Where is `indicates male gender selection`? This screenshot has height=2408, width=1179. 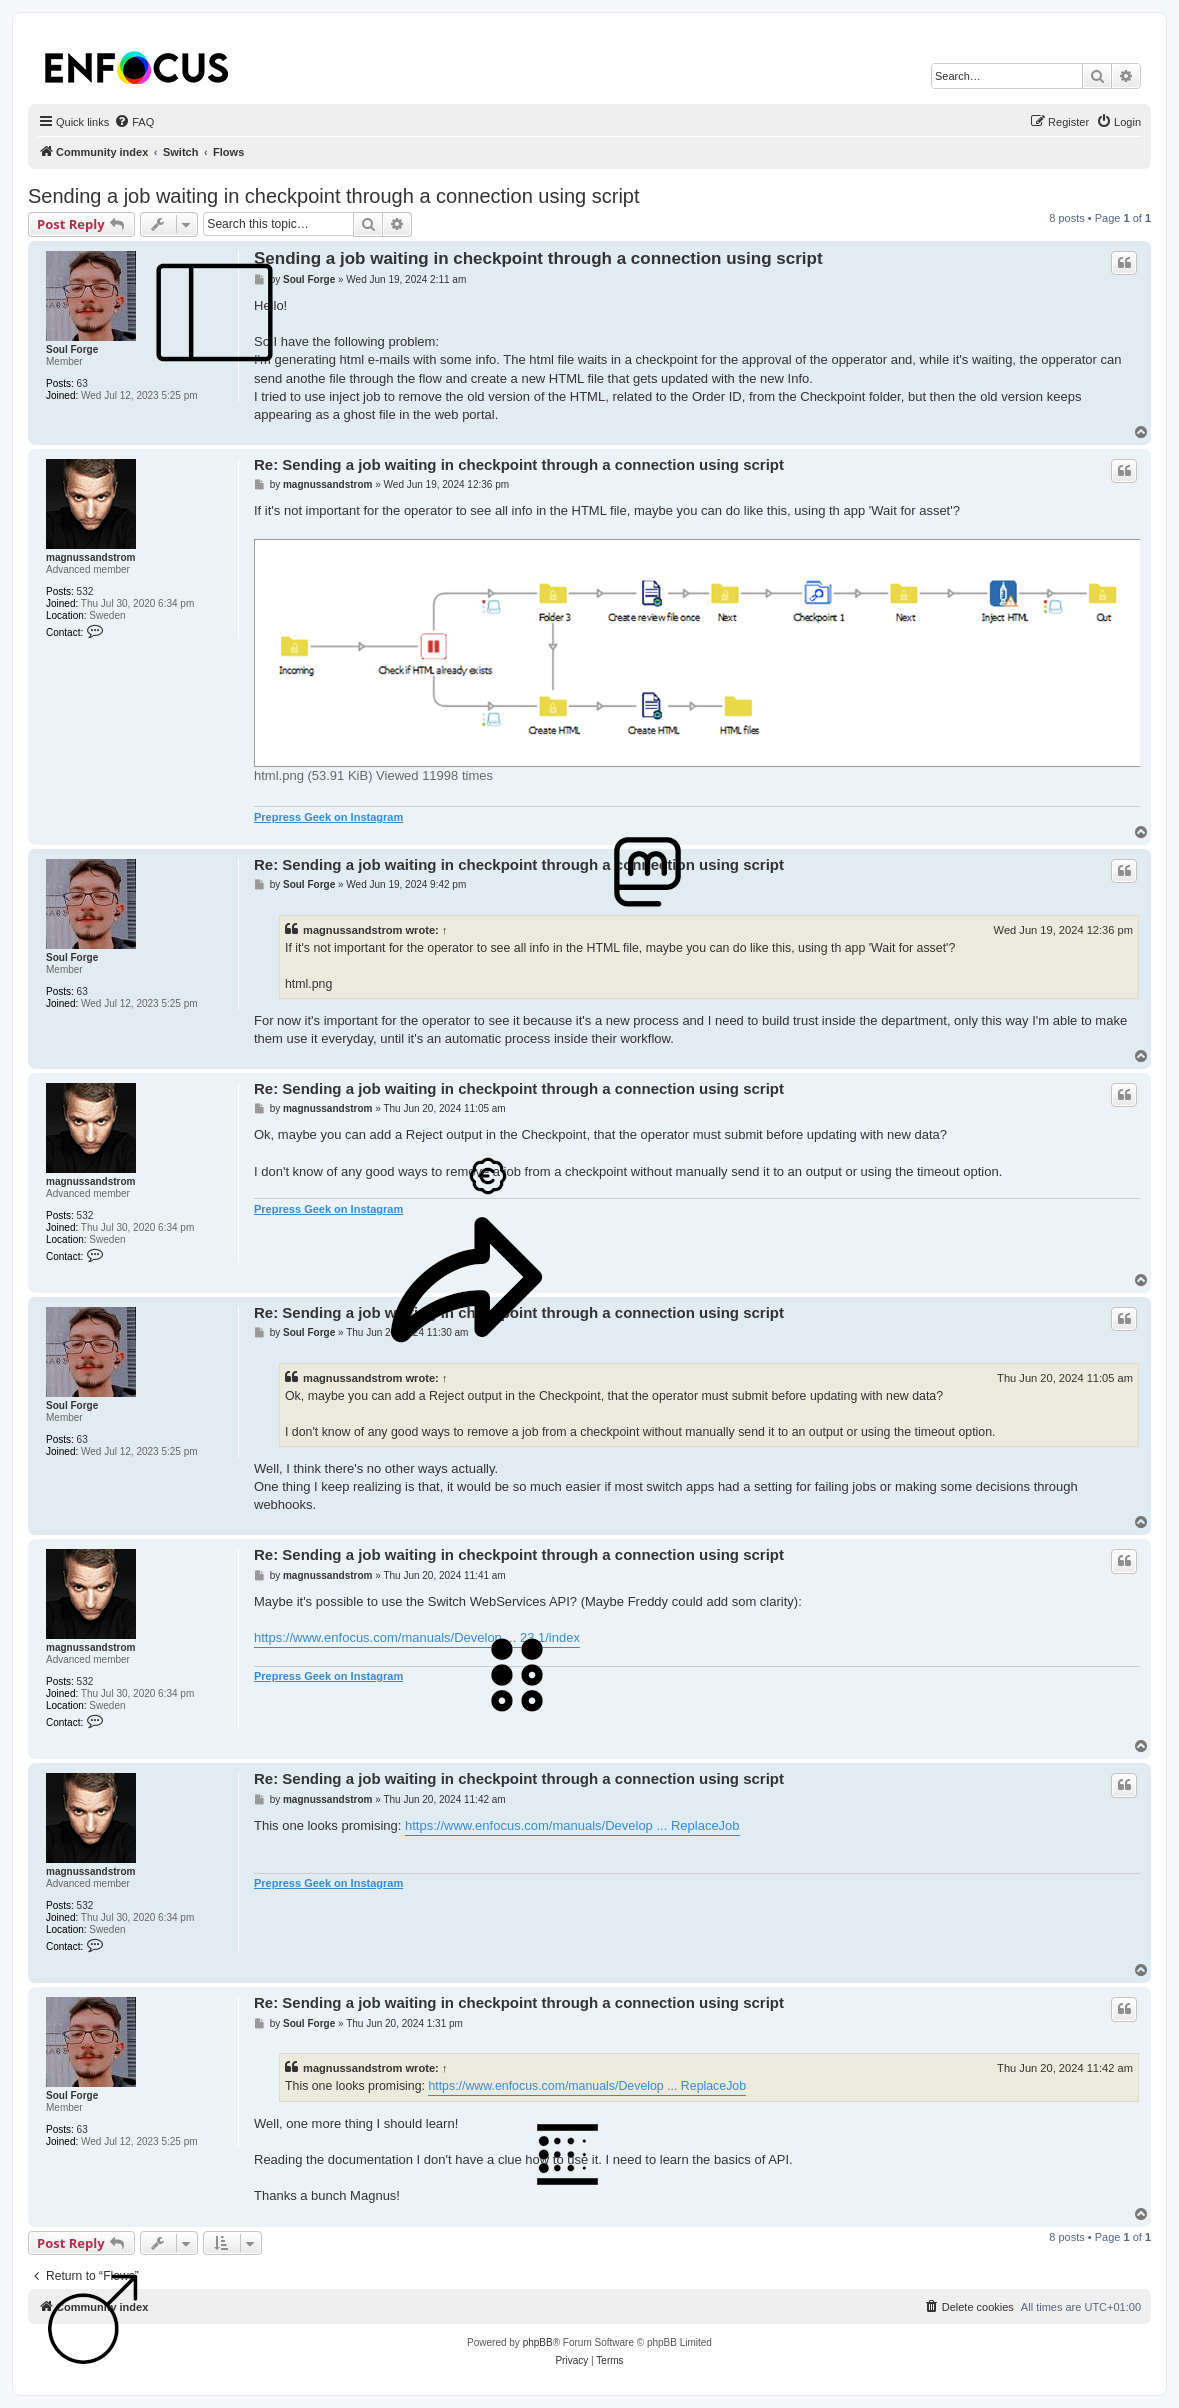 indicates male gender selection is located at coordinates (94, 2317).